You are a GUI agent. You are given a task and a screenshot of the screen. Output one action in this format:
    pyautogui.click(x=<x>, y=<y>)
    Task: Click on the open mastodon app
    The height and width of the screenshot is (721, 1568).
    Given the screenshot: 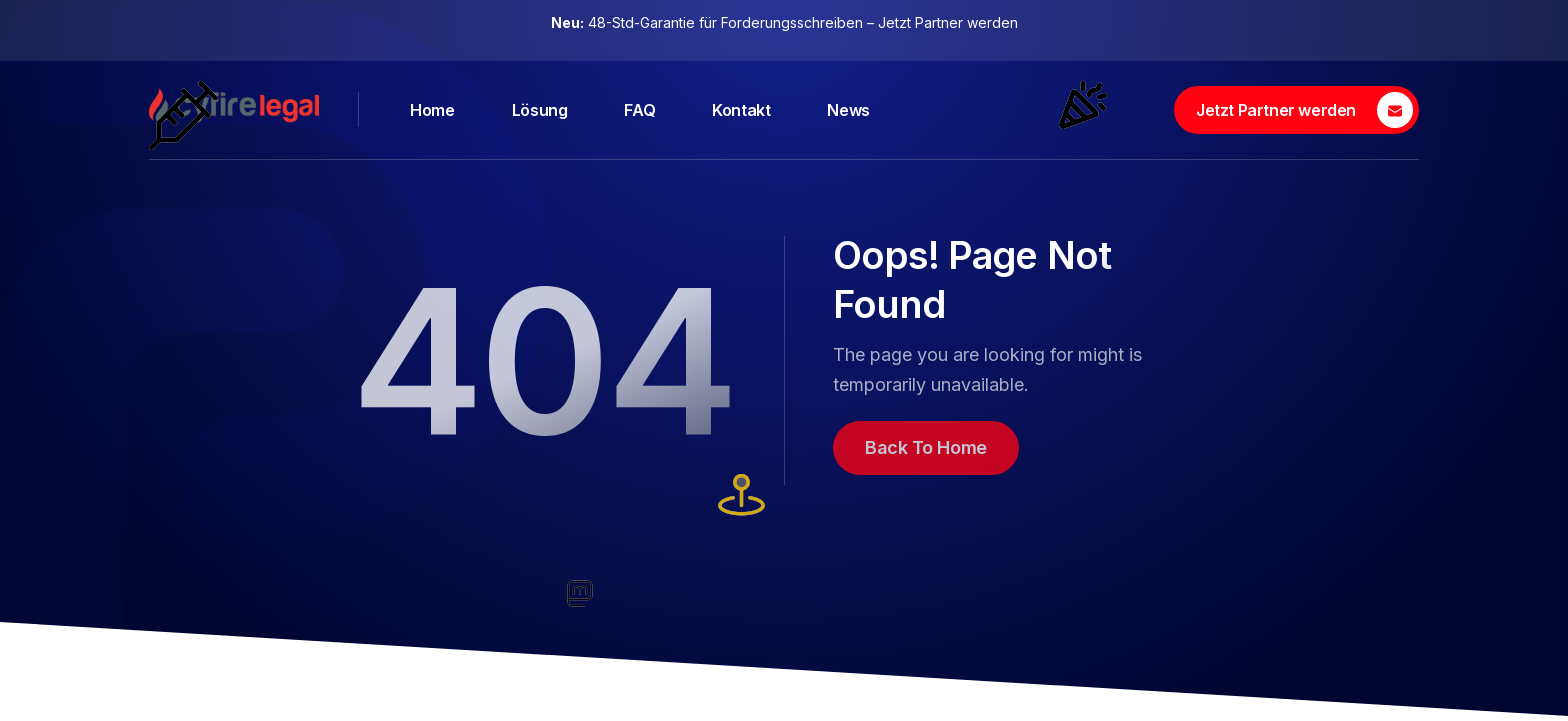 What is the action you would take?
    pyautogui.click(x=580, y=593)
    